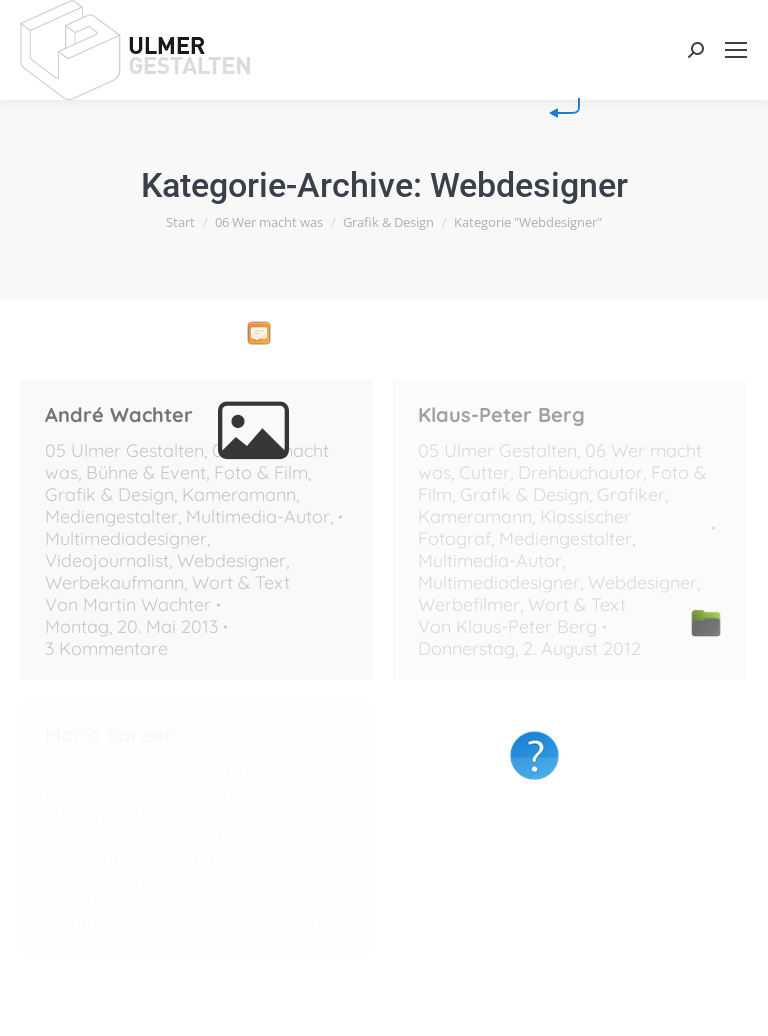 This screenshot has width=768, height=1036. What do you see at coordinates (259, 333) in the screenshot?
I see `open the messaging or chat app` at bounding box center [259, 333].